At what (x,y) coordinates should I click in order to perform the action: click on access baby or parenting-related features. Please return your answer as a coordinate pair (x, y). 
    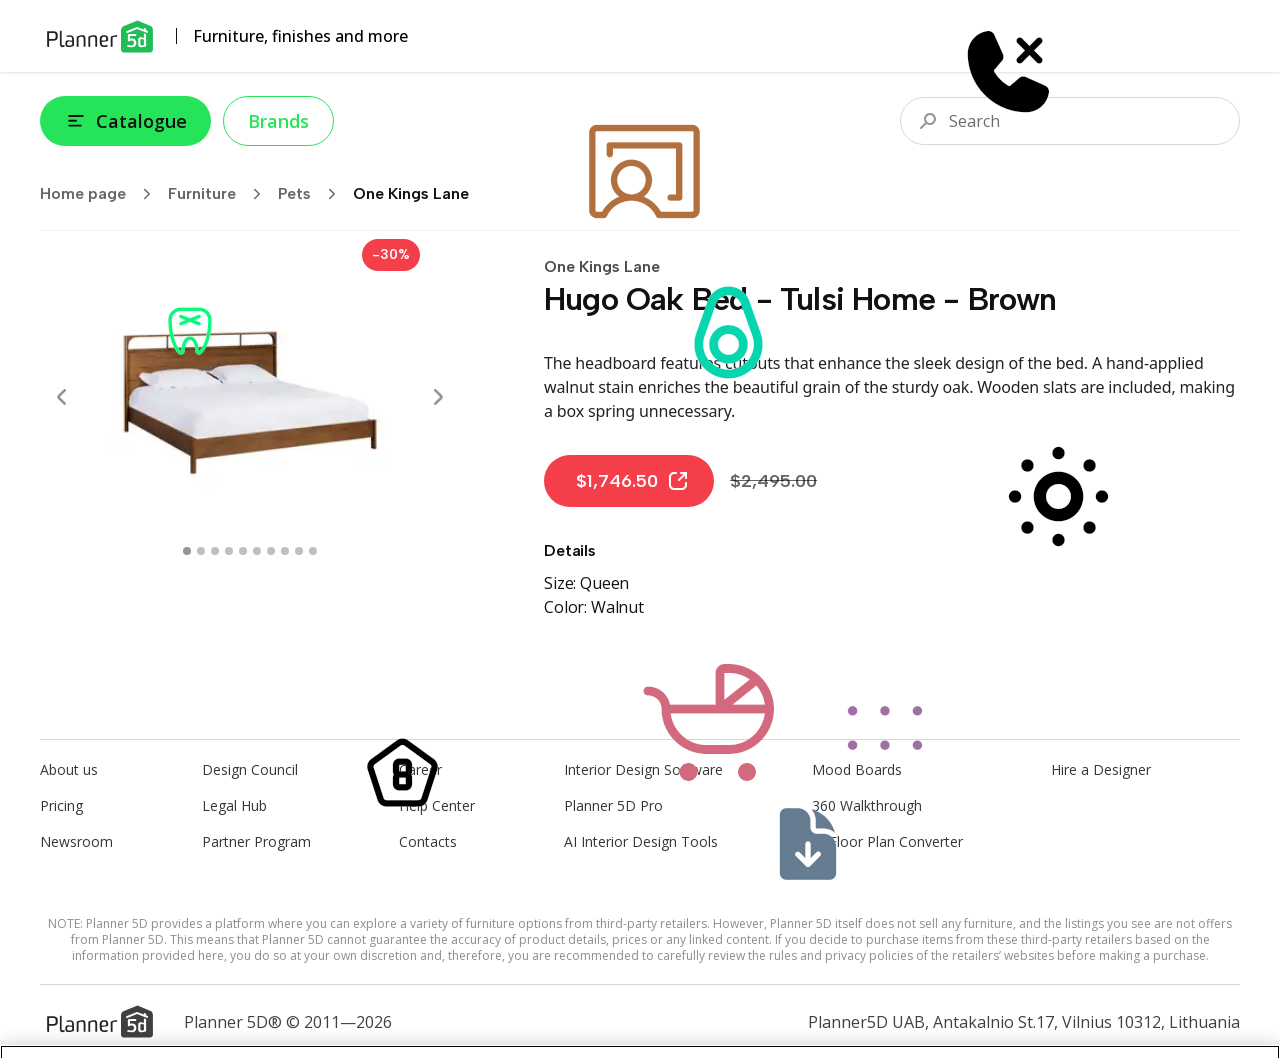
    Looking at the image, I should click on (711, 718).